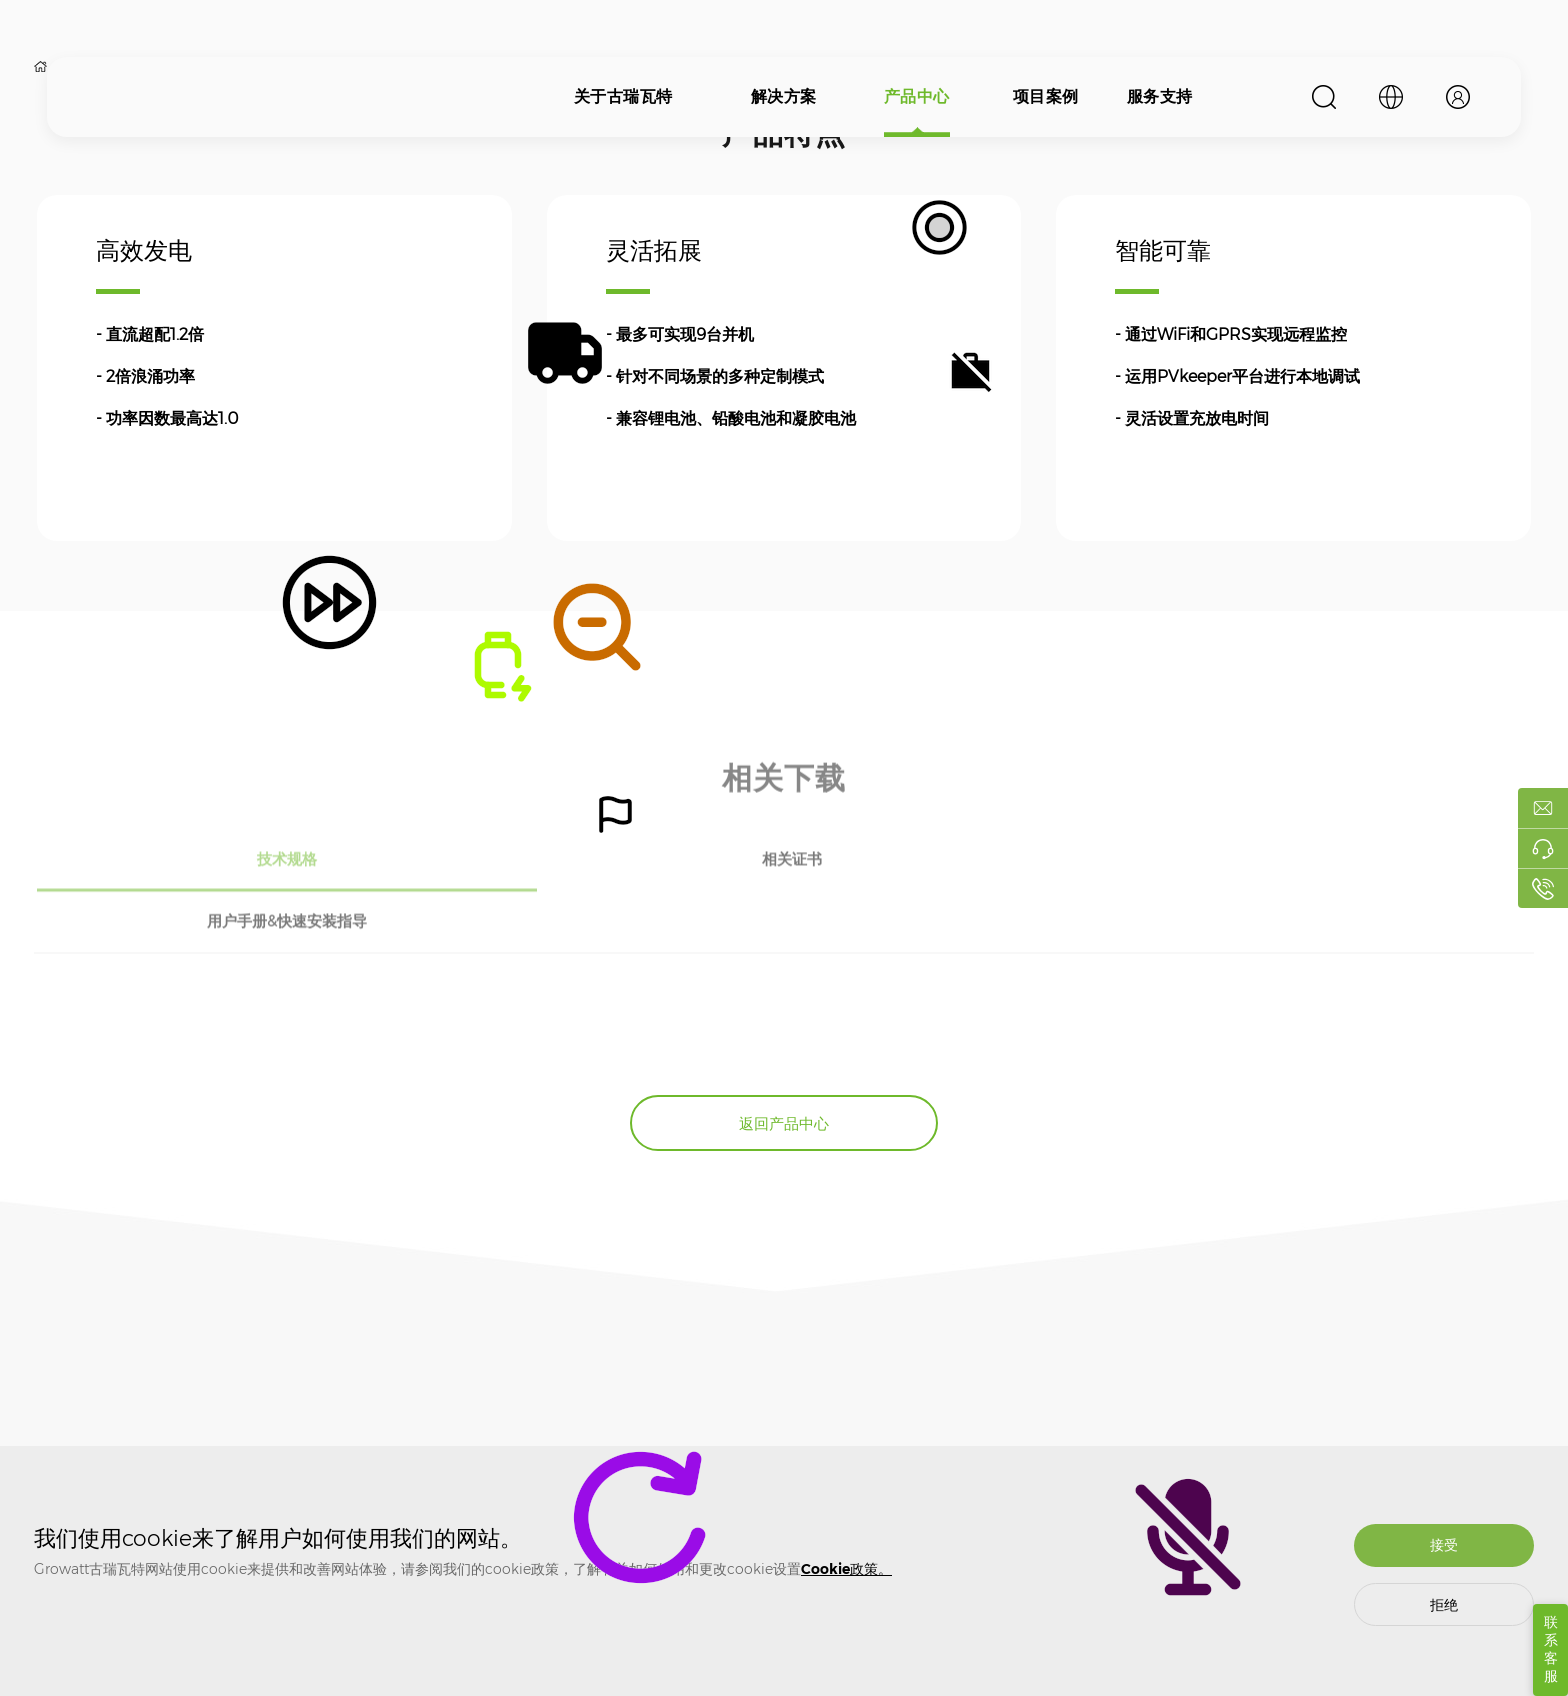 The height and width of the screenshot is (1696, 1568). What do you see at coordinates (1188, 1537) in the screenshot?
I see `microphone is muted` at bounding box center [1188, 1537].